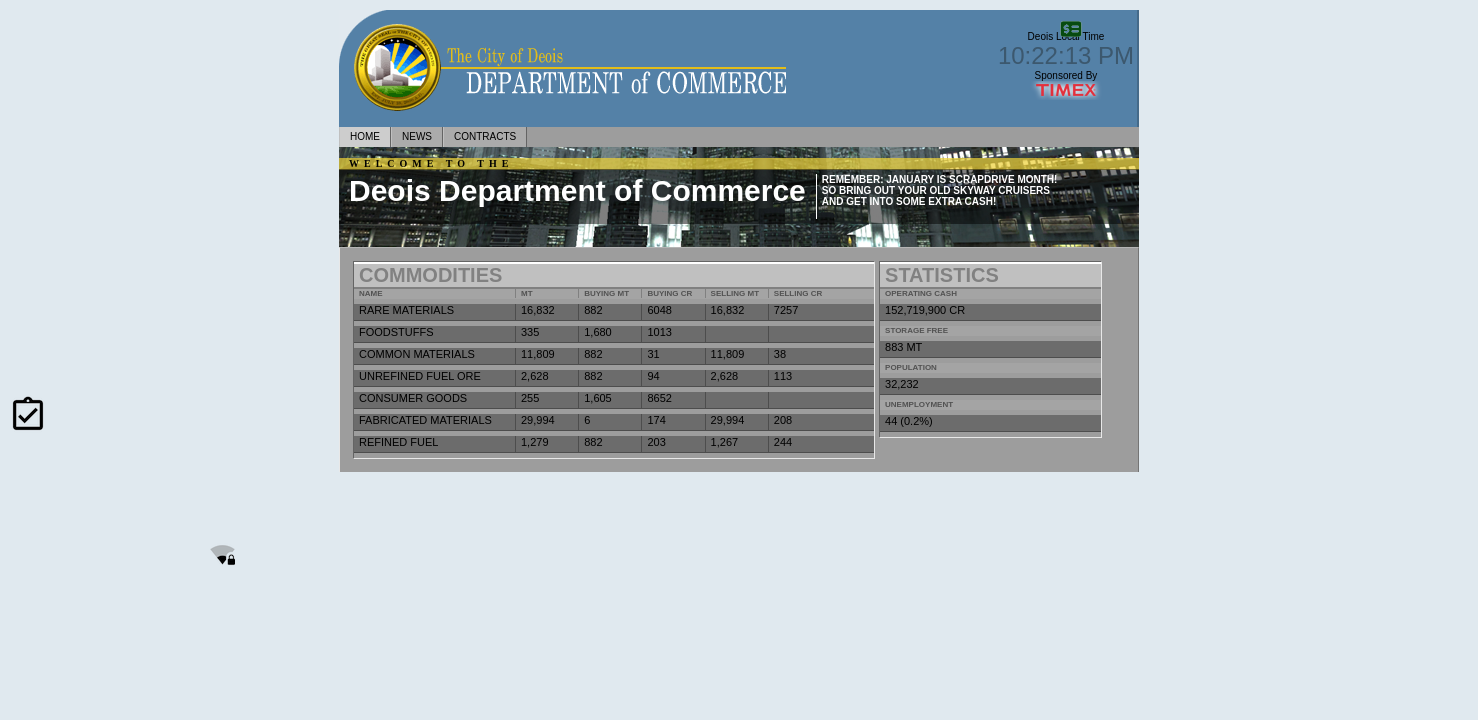 The width and height of the screenshot is (1478, 720). Describe the element at coordinates (28, 415) in the screenshot. I see `task completed successfully` at that location.